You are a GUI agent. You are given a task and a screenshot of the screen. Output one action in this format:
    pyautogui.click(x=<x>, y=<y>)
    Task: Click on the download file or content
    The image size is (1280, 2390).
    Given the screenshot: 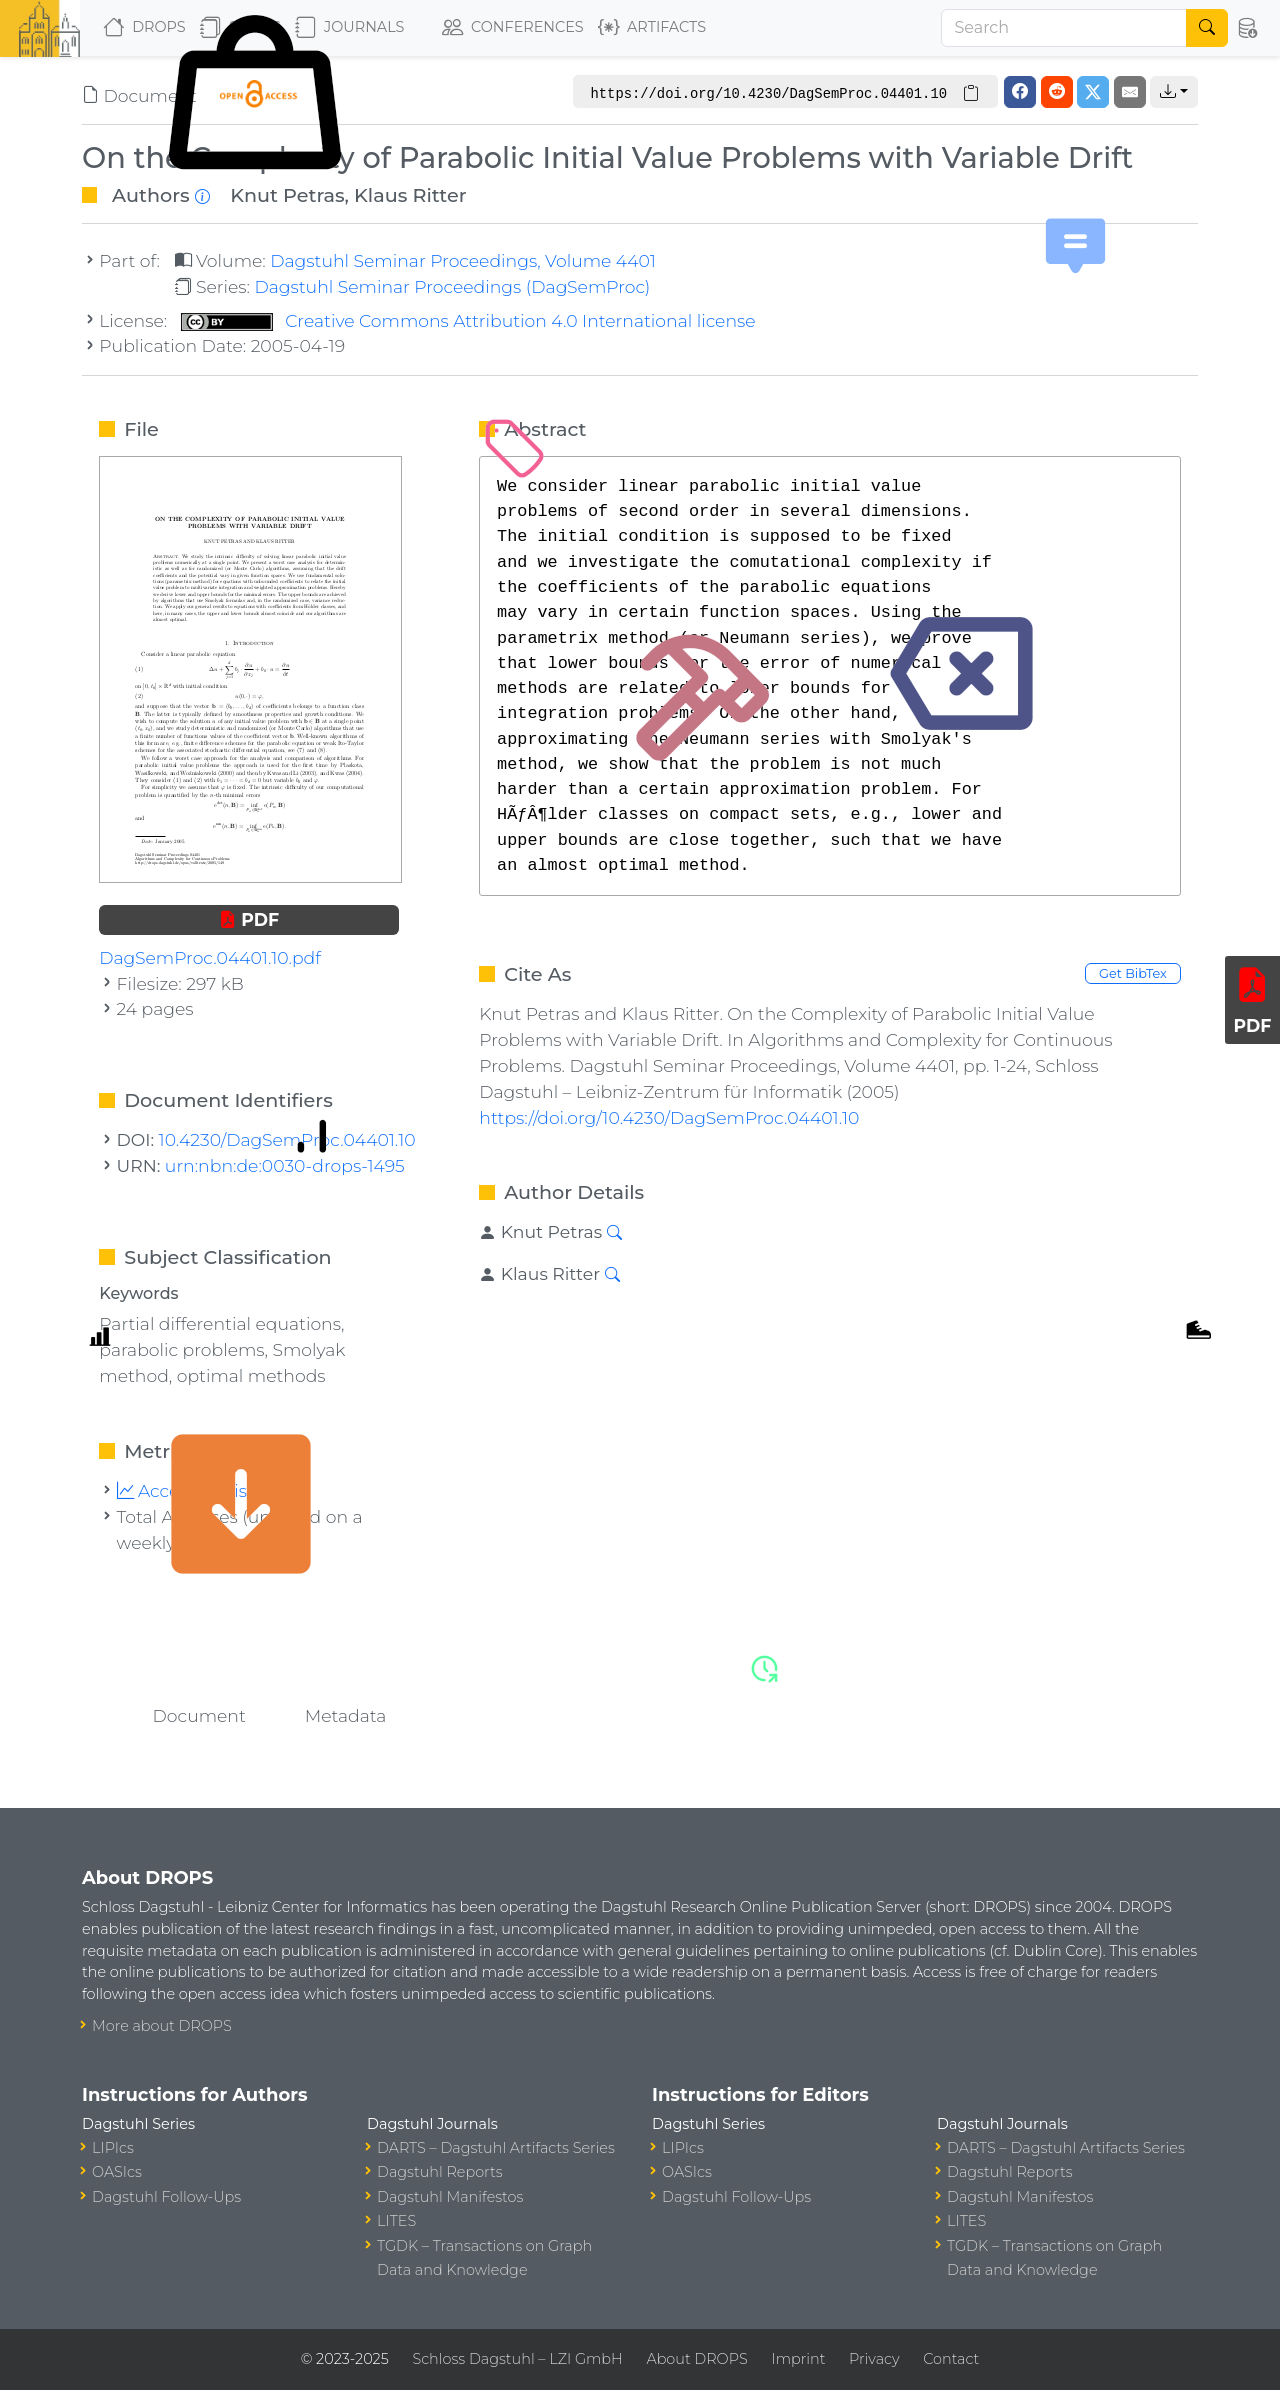 What is the action you would take?
    pyautogui.click(x=241, y=1504)
    